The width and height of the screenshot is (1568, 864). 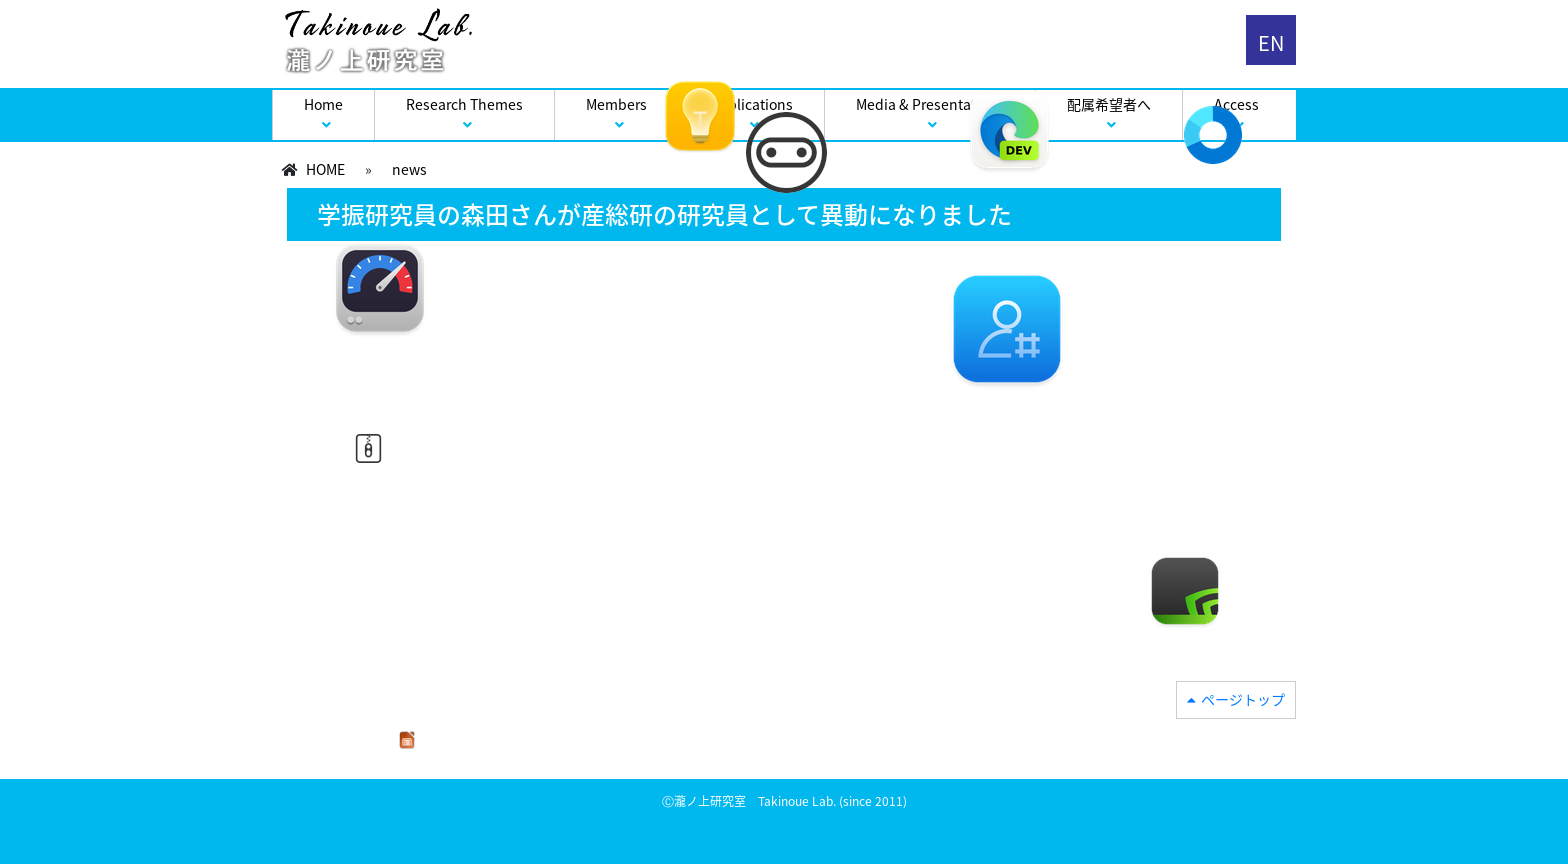 What do you see at coordinates (380, 288) in the screenshot?
I see `open system resource monitor` at bounding box center [380, 288].